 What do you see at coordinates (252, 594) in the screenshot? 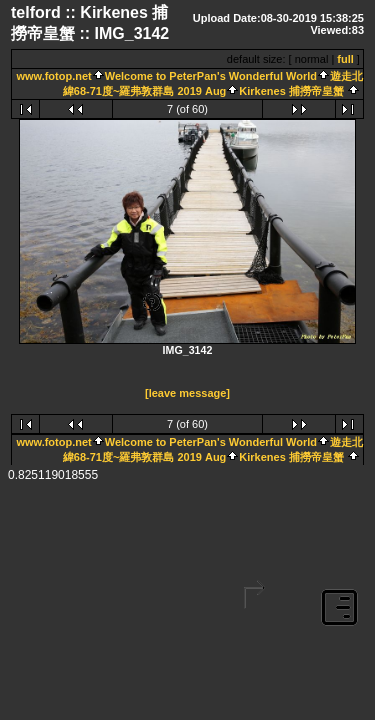
I see `redirect or forward content` at bounding box center [252, 594].